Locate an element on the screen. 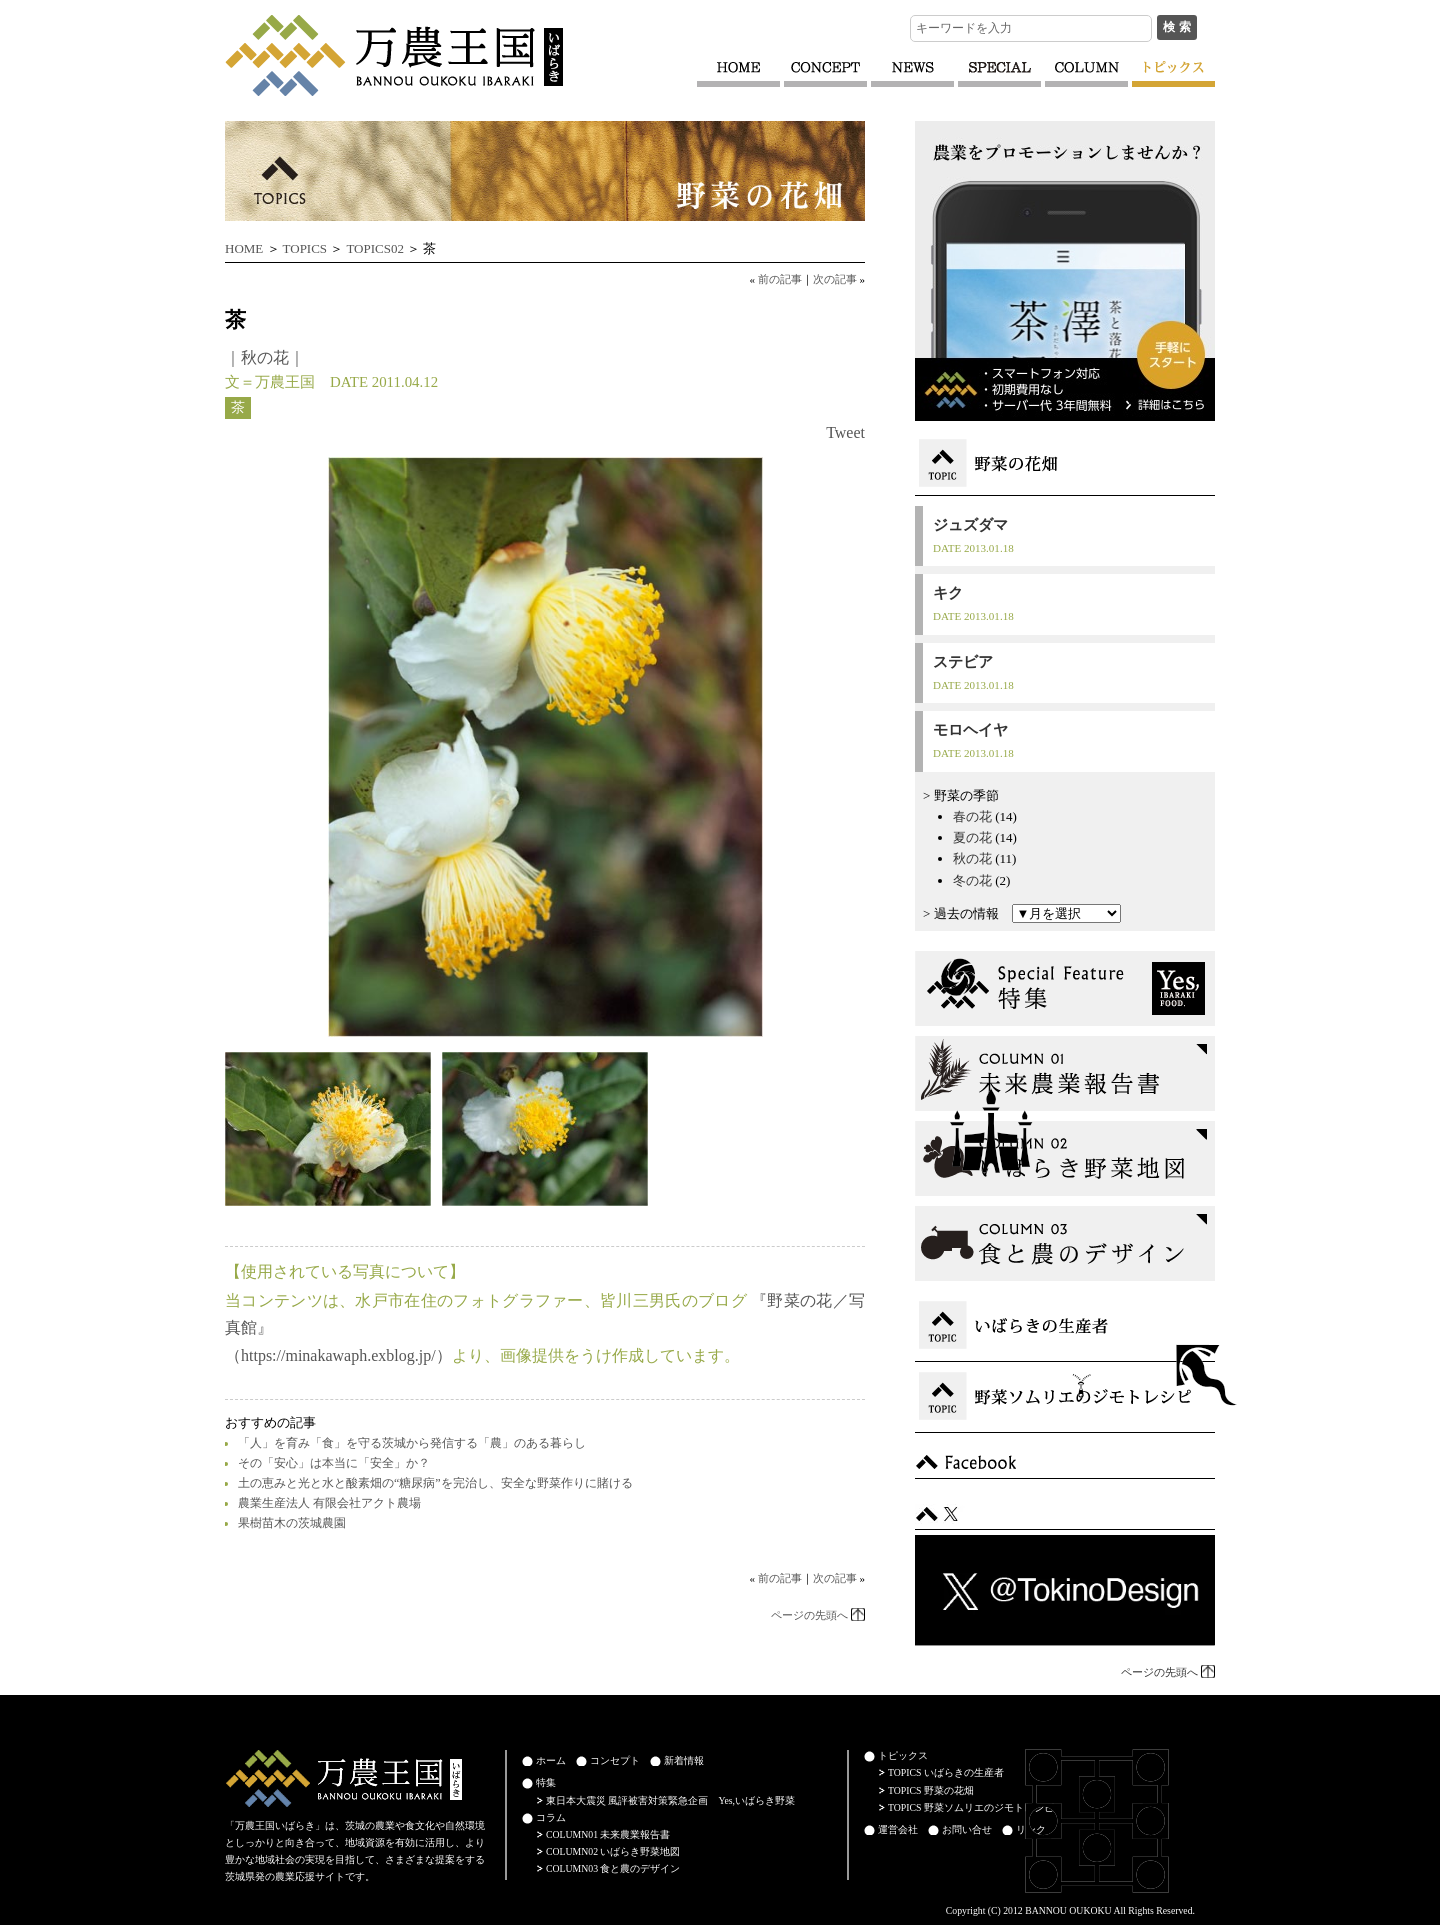 The width and height of the screenshot is (1440, 1925). compress or zip files together is located at coordinates (1081, 1386).